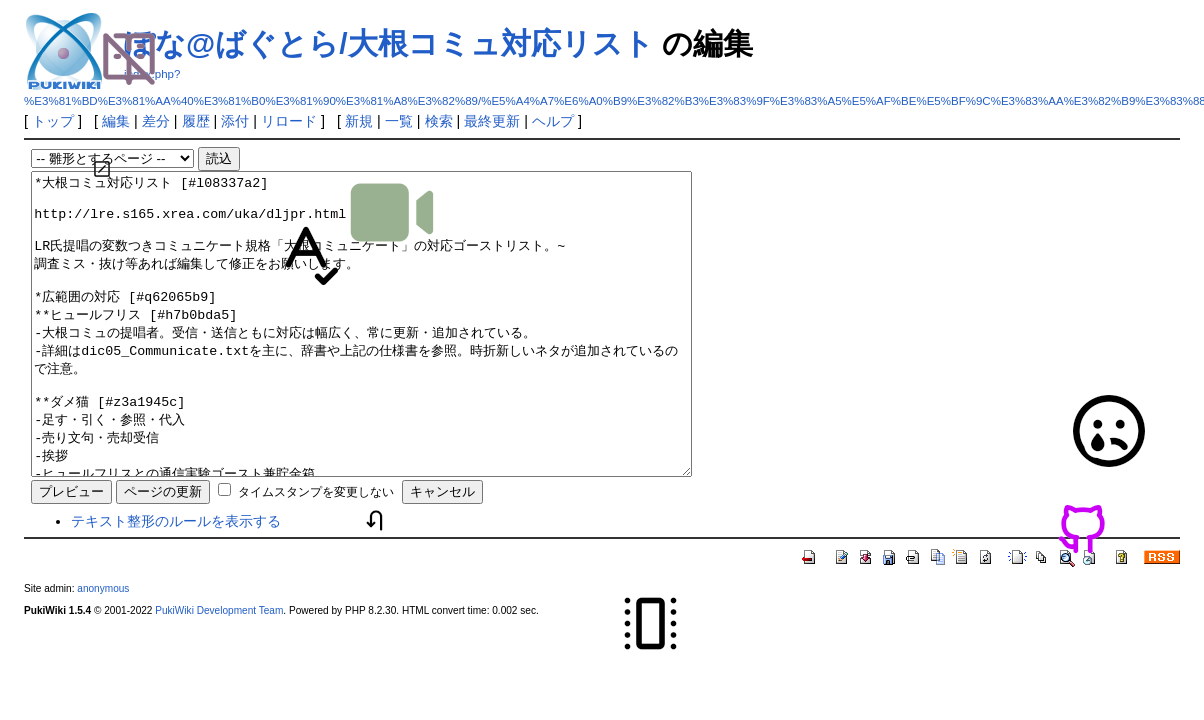 The height and width of the screenshot is (720, 1204). What do you see at coordinates (650, 623) in the screenshot?
I see `view container or box element` at bounding box center [650, 623].